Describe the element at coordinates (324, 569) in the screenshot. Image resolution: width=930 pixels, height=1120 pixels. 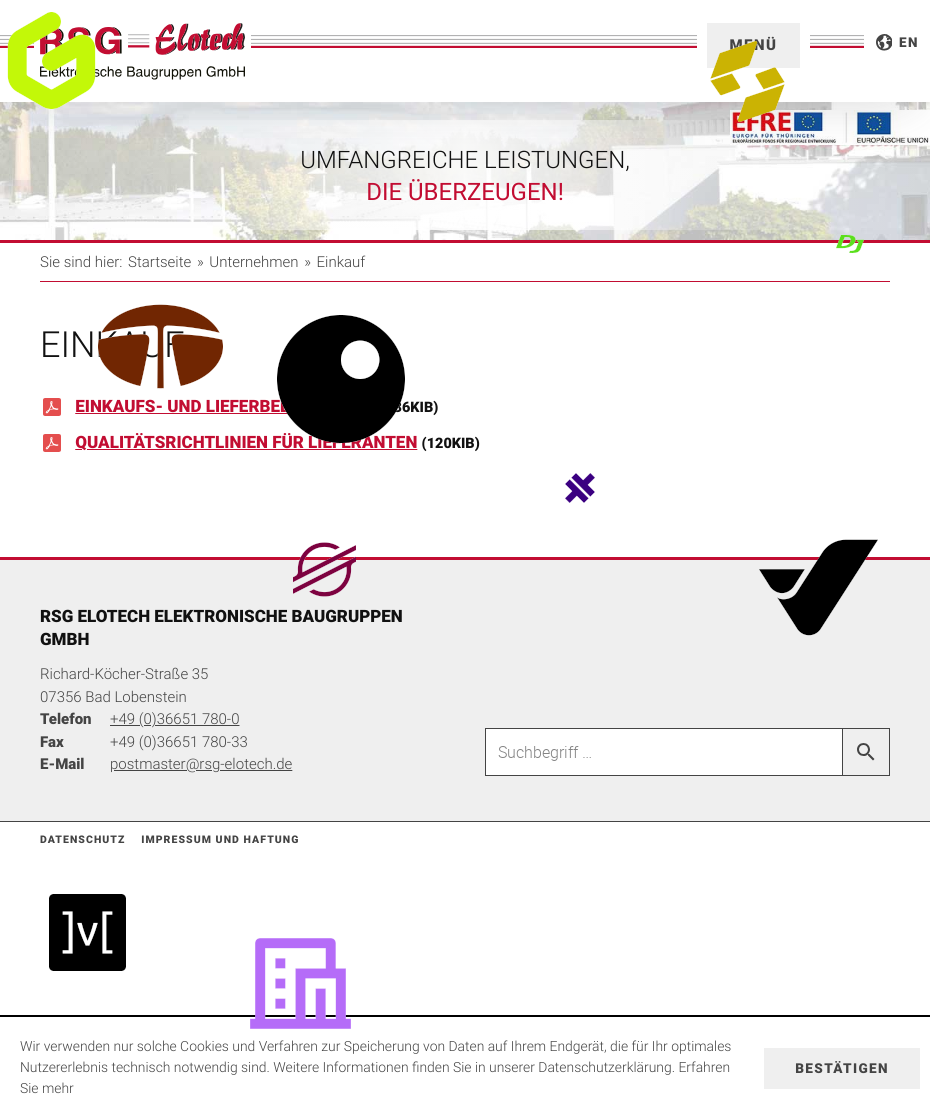
I see `stellar cryptocurrency logo` at that location.